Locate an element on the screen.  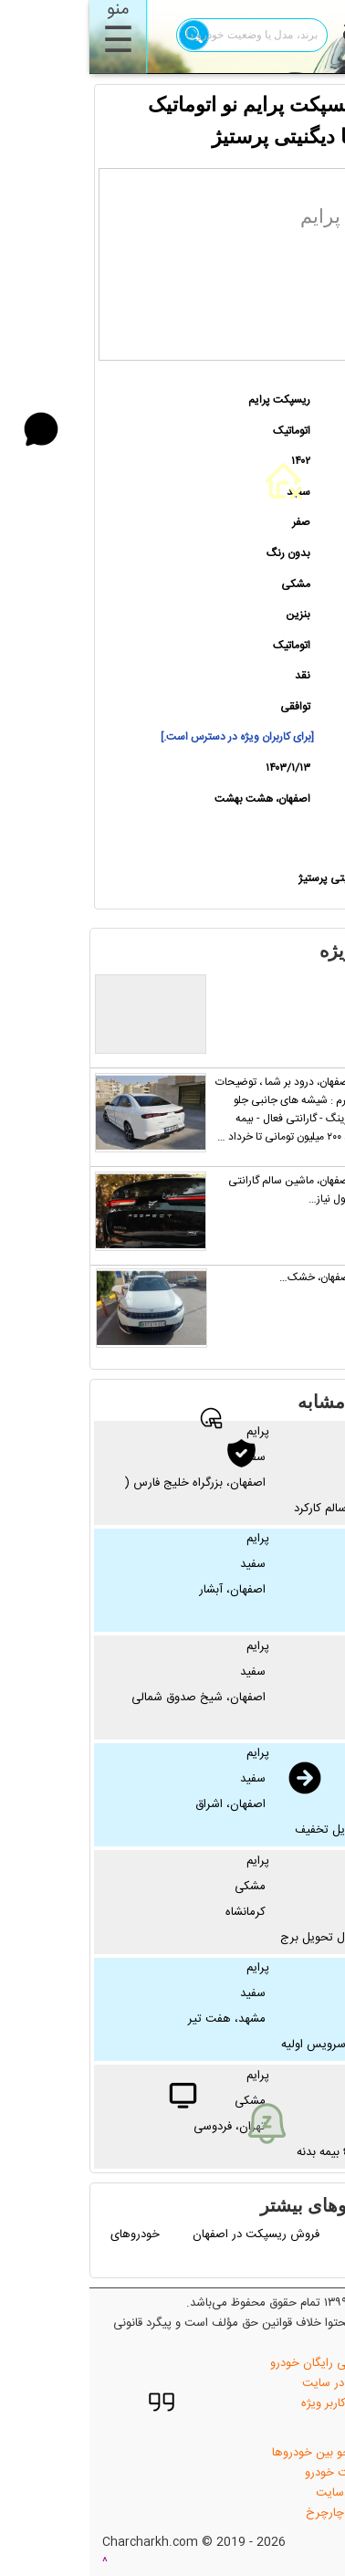
view display settings is located at coordinates (183, 2094).